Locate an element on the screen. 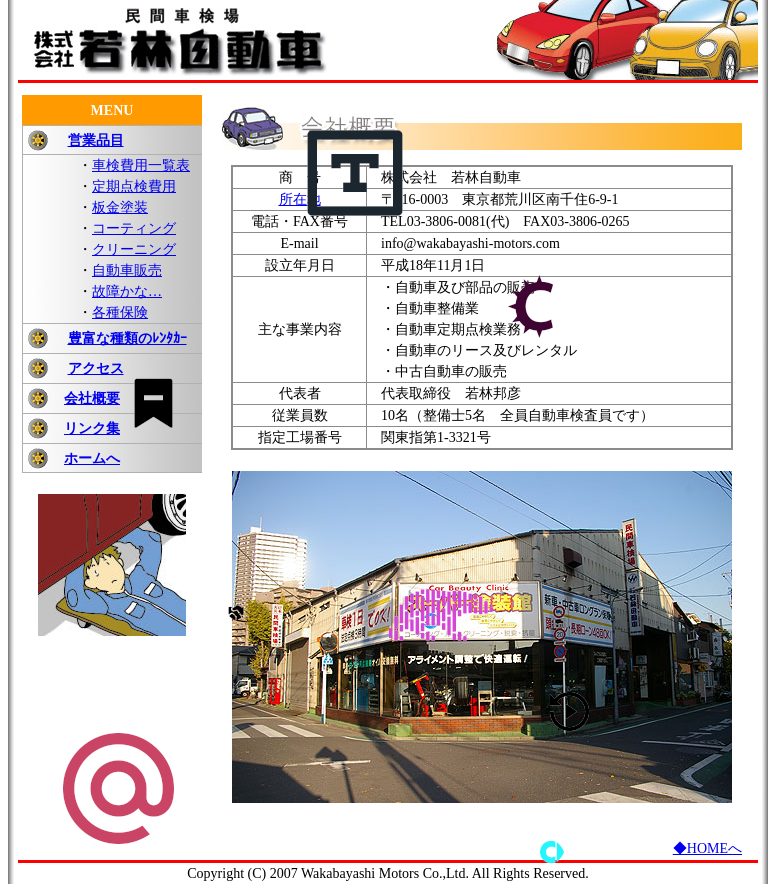  indicates a partnership or collaboration is located at coordinates (236, 612).